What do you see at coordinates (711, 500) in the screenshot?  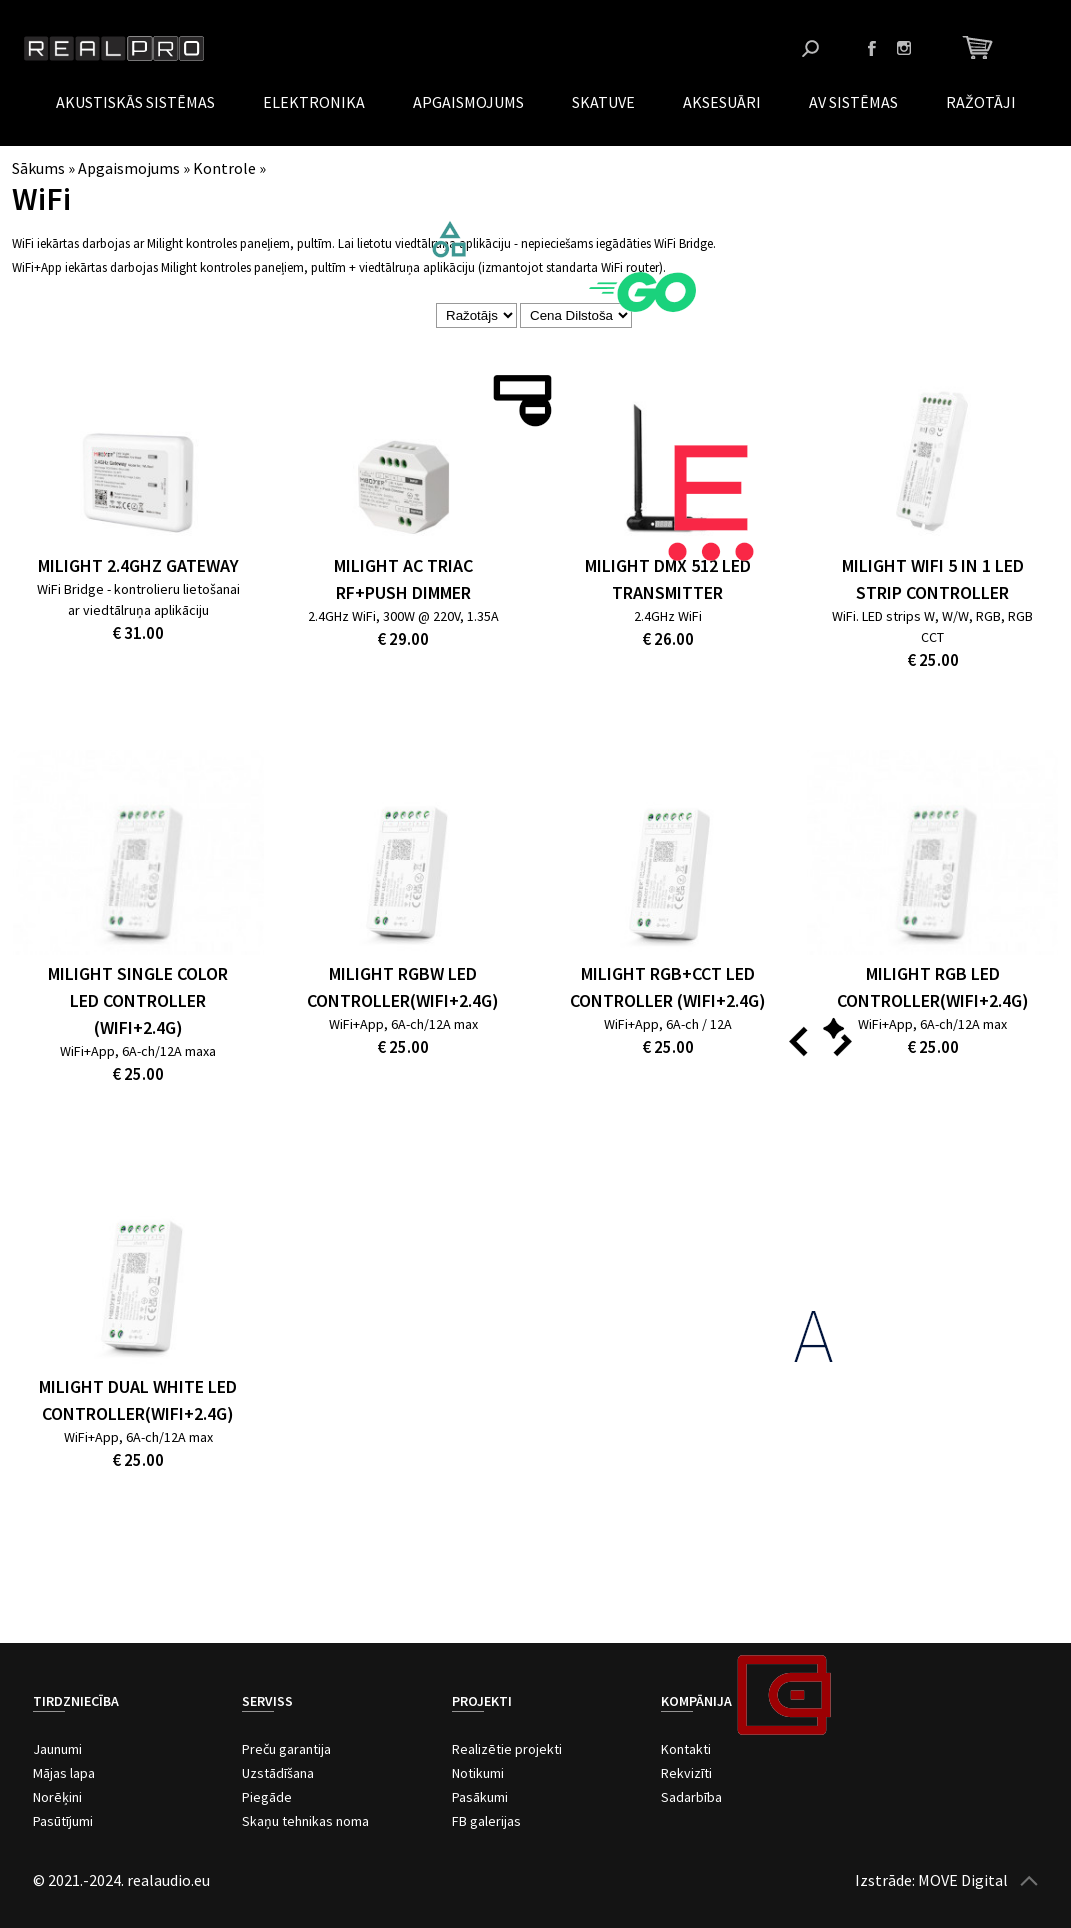 I see `apply emphasis formatting to selected text` at bounding box center [711, 500].